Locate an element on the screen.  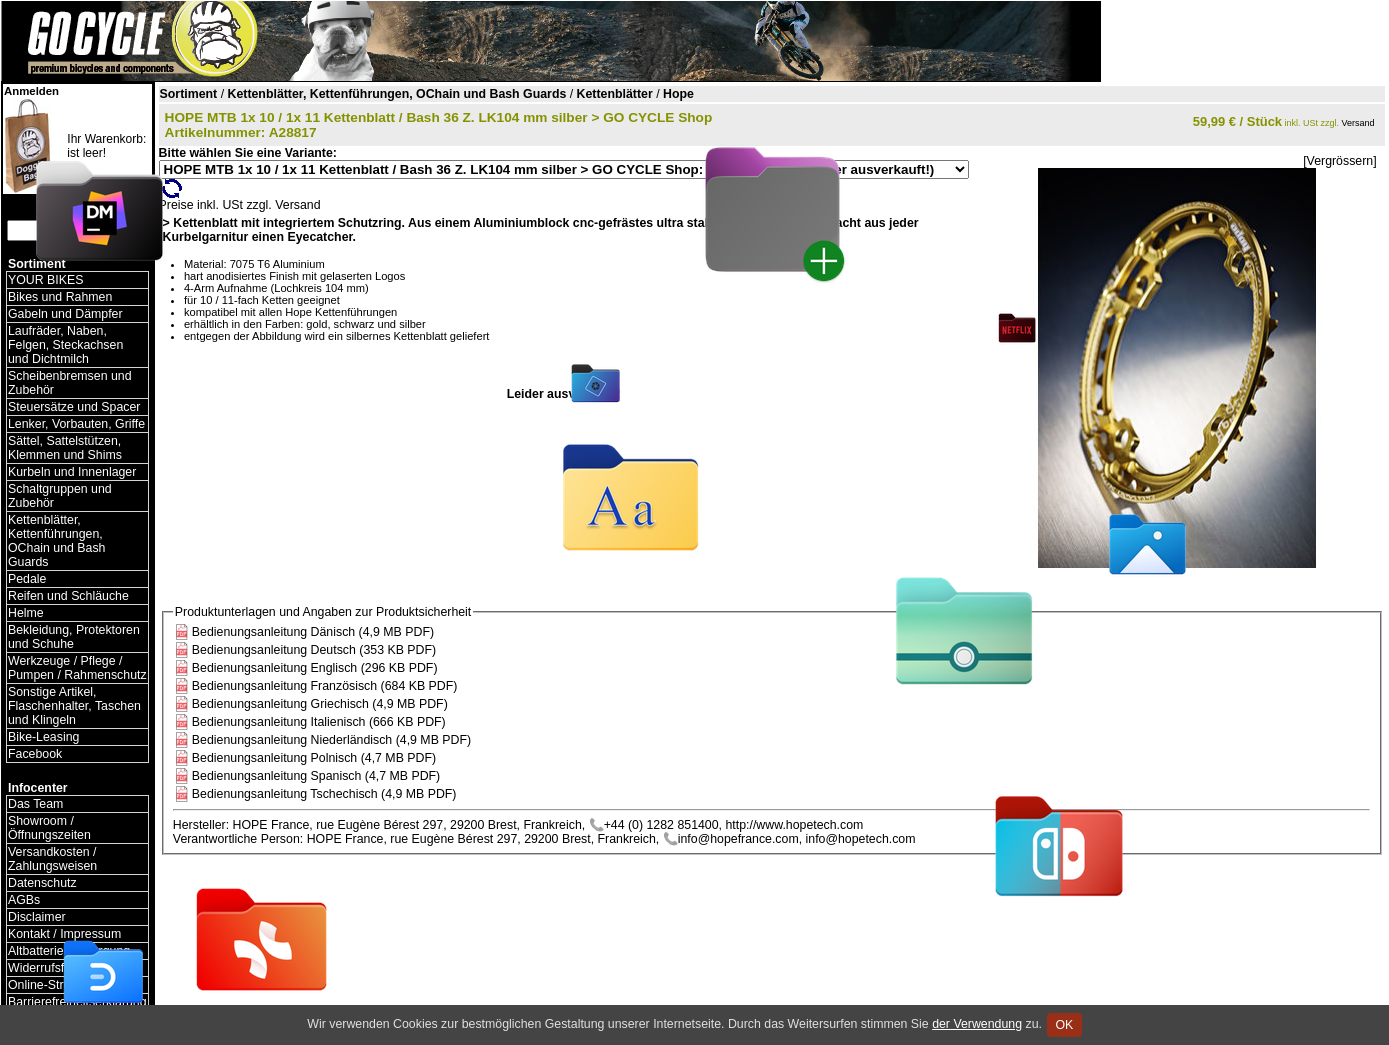
folder containing nintendo switch games or related files is located at coordinates (1058, 849).